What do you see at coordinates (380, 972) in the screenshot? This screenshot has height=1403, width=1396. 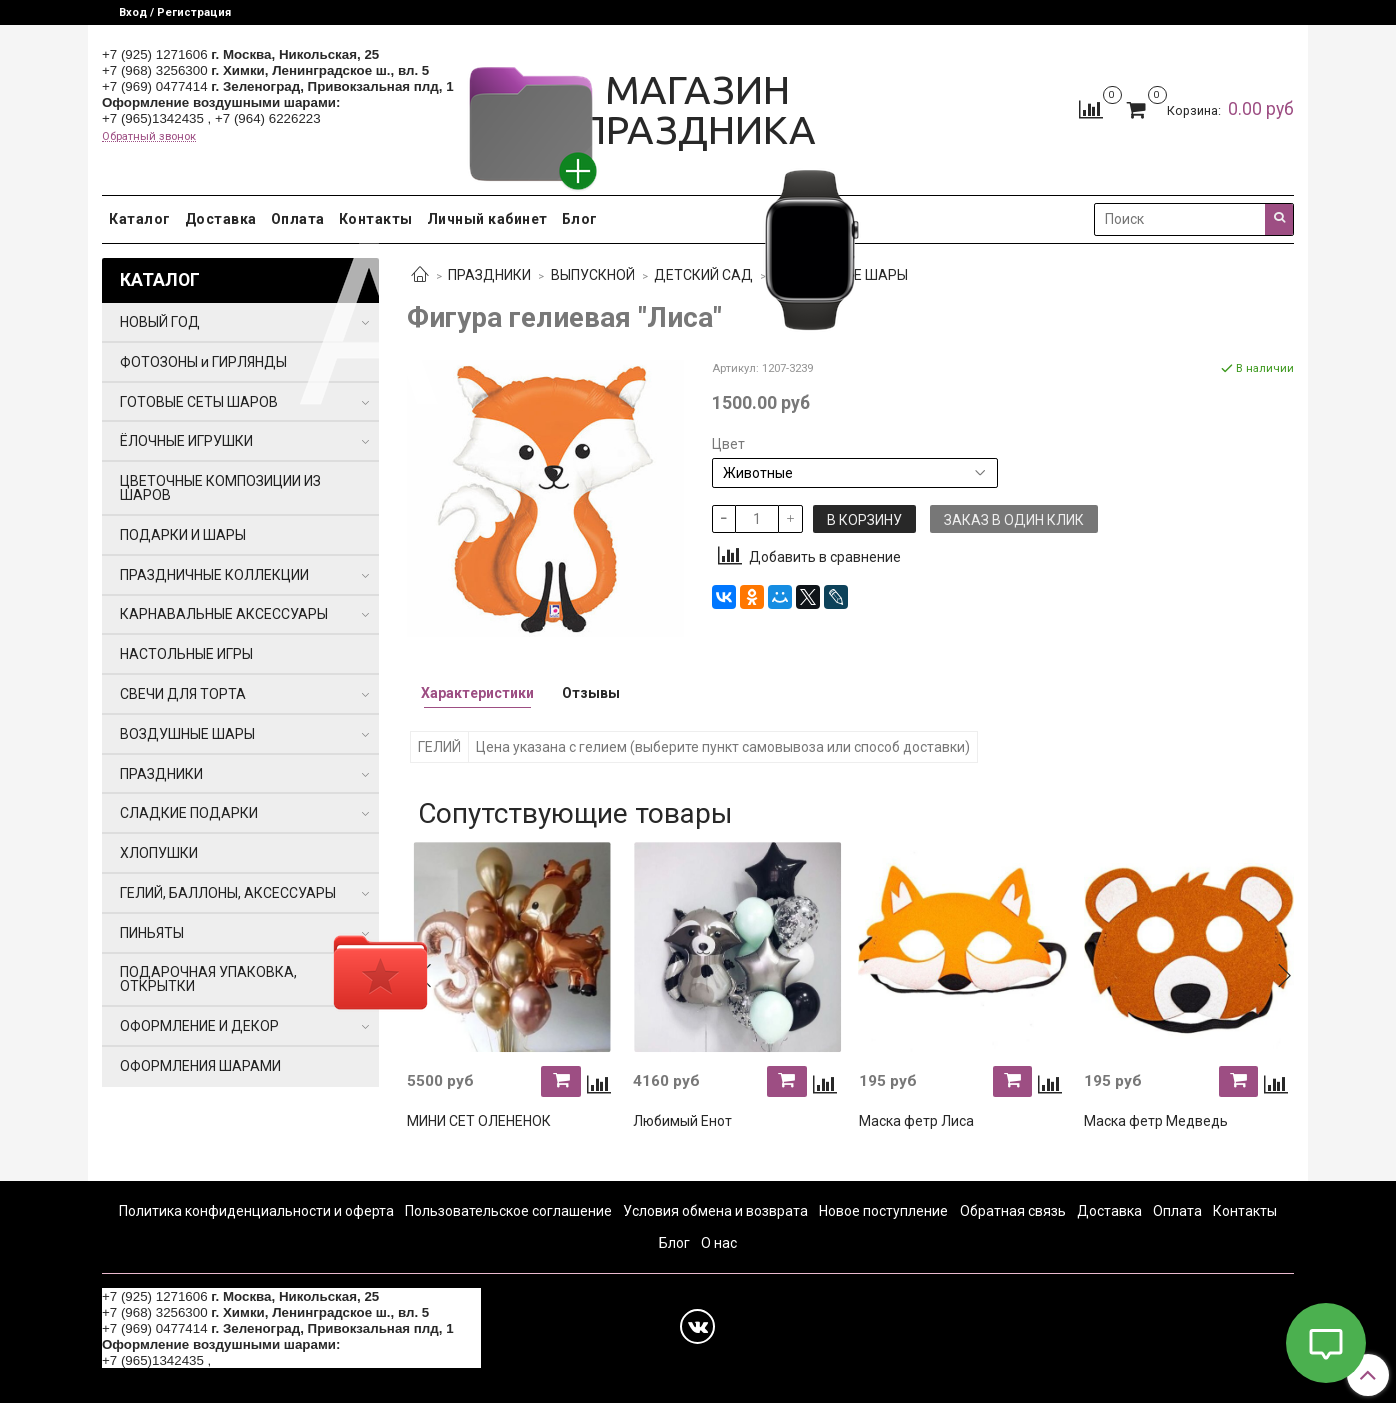 I see `access your bookmarked or favorited files` at bounding box center [380, 972].